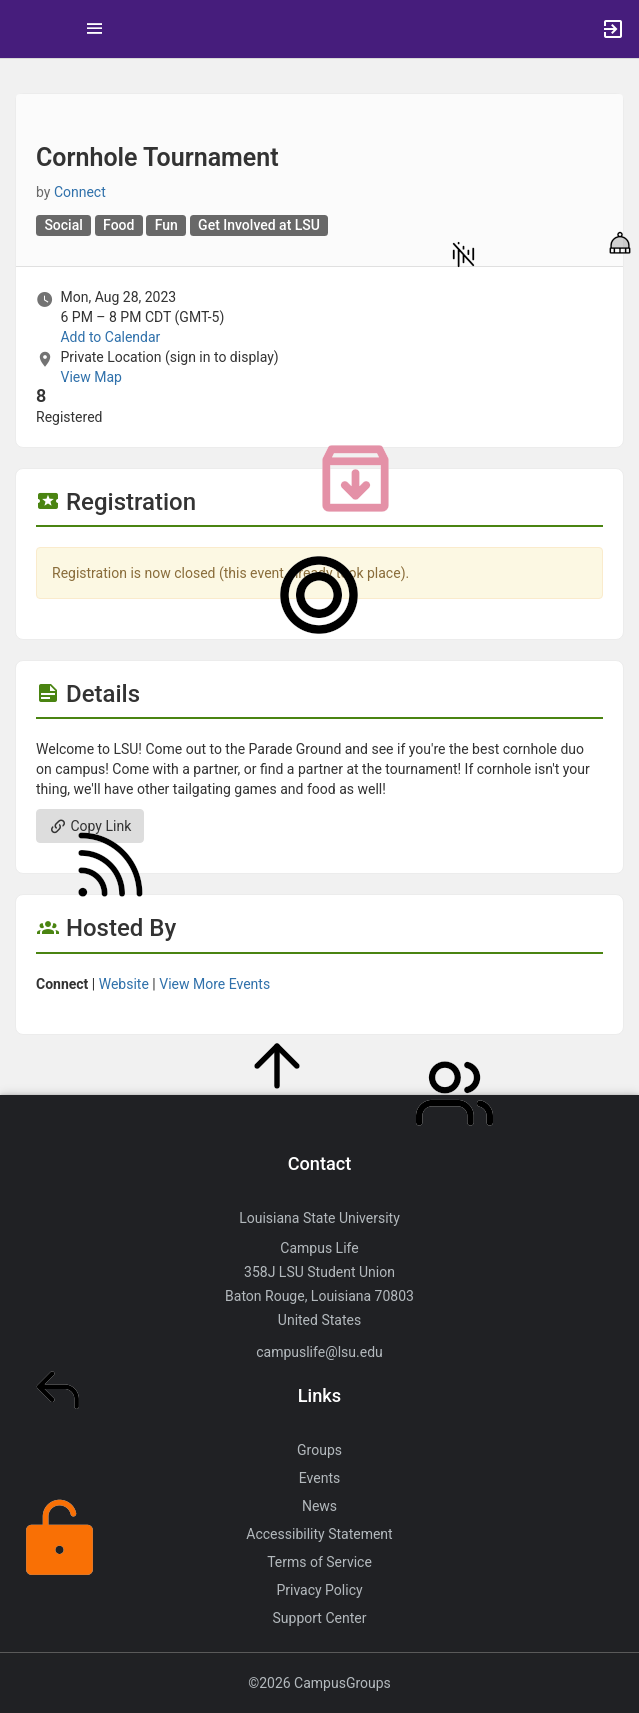 The image size is (639, 1713). What do you see at coordinates (454, 1093) in the screenshot?
I see `view all users or team members` at bounding box center [454, 1093].